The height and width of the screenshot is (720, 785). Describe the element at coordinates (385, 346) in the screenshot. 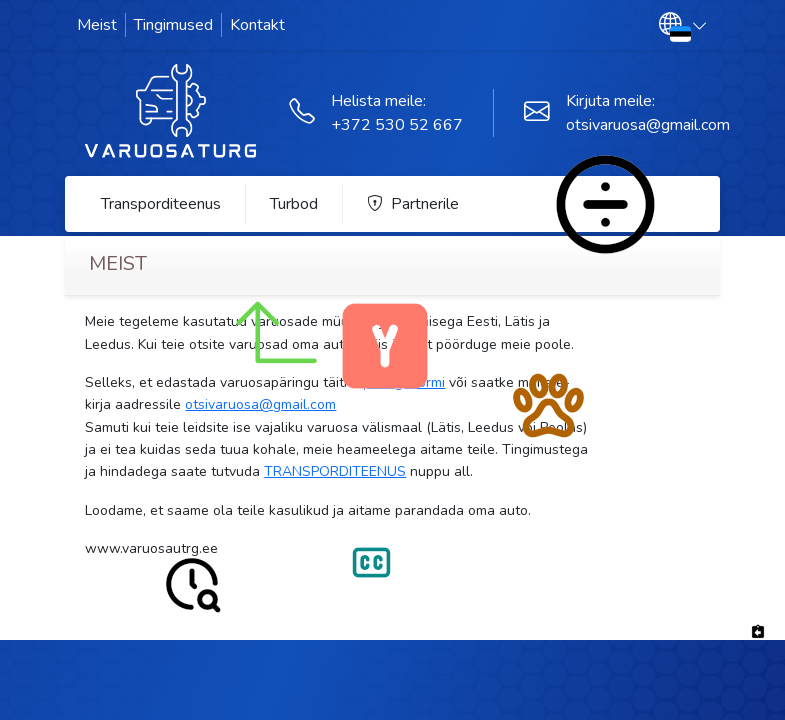

I see `represents the letter Y in a grid or keyboard interface` at that location.